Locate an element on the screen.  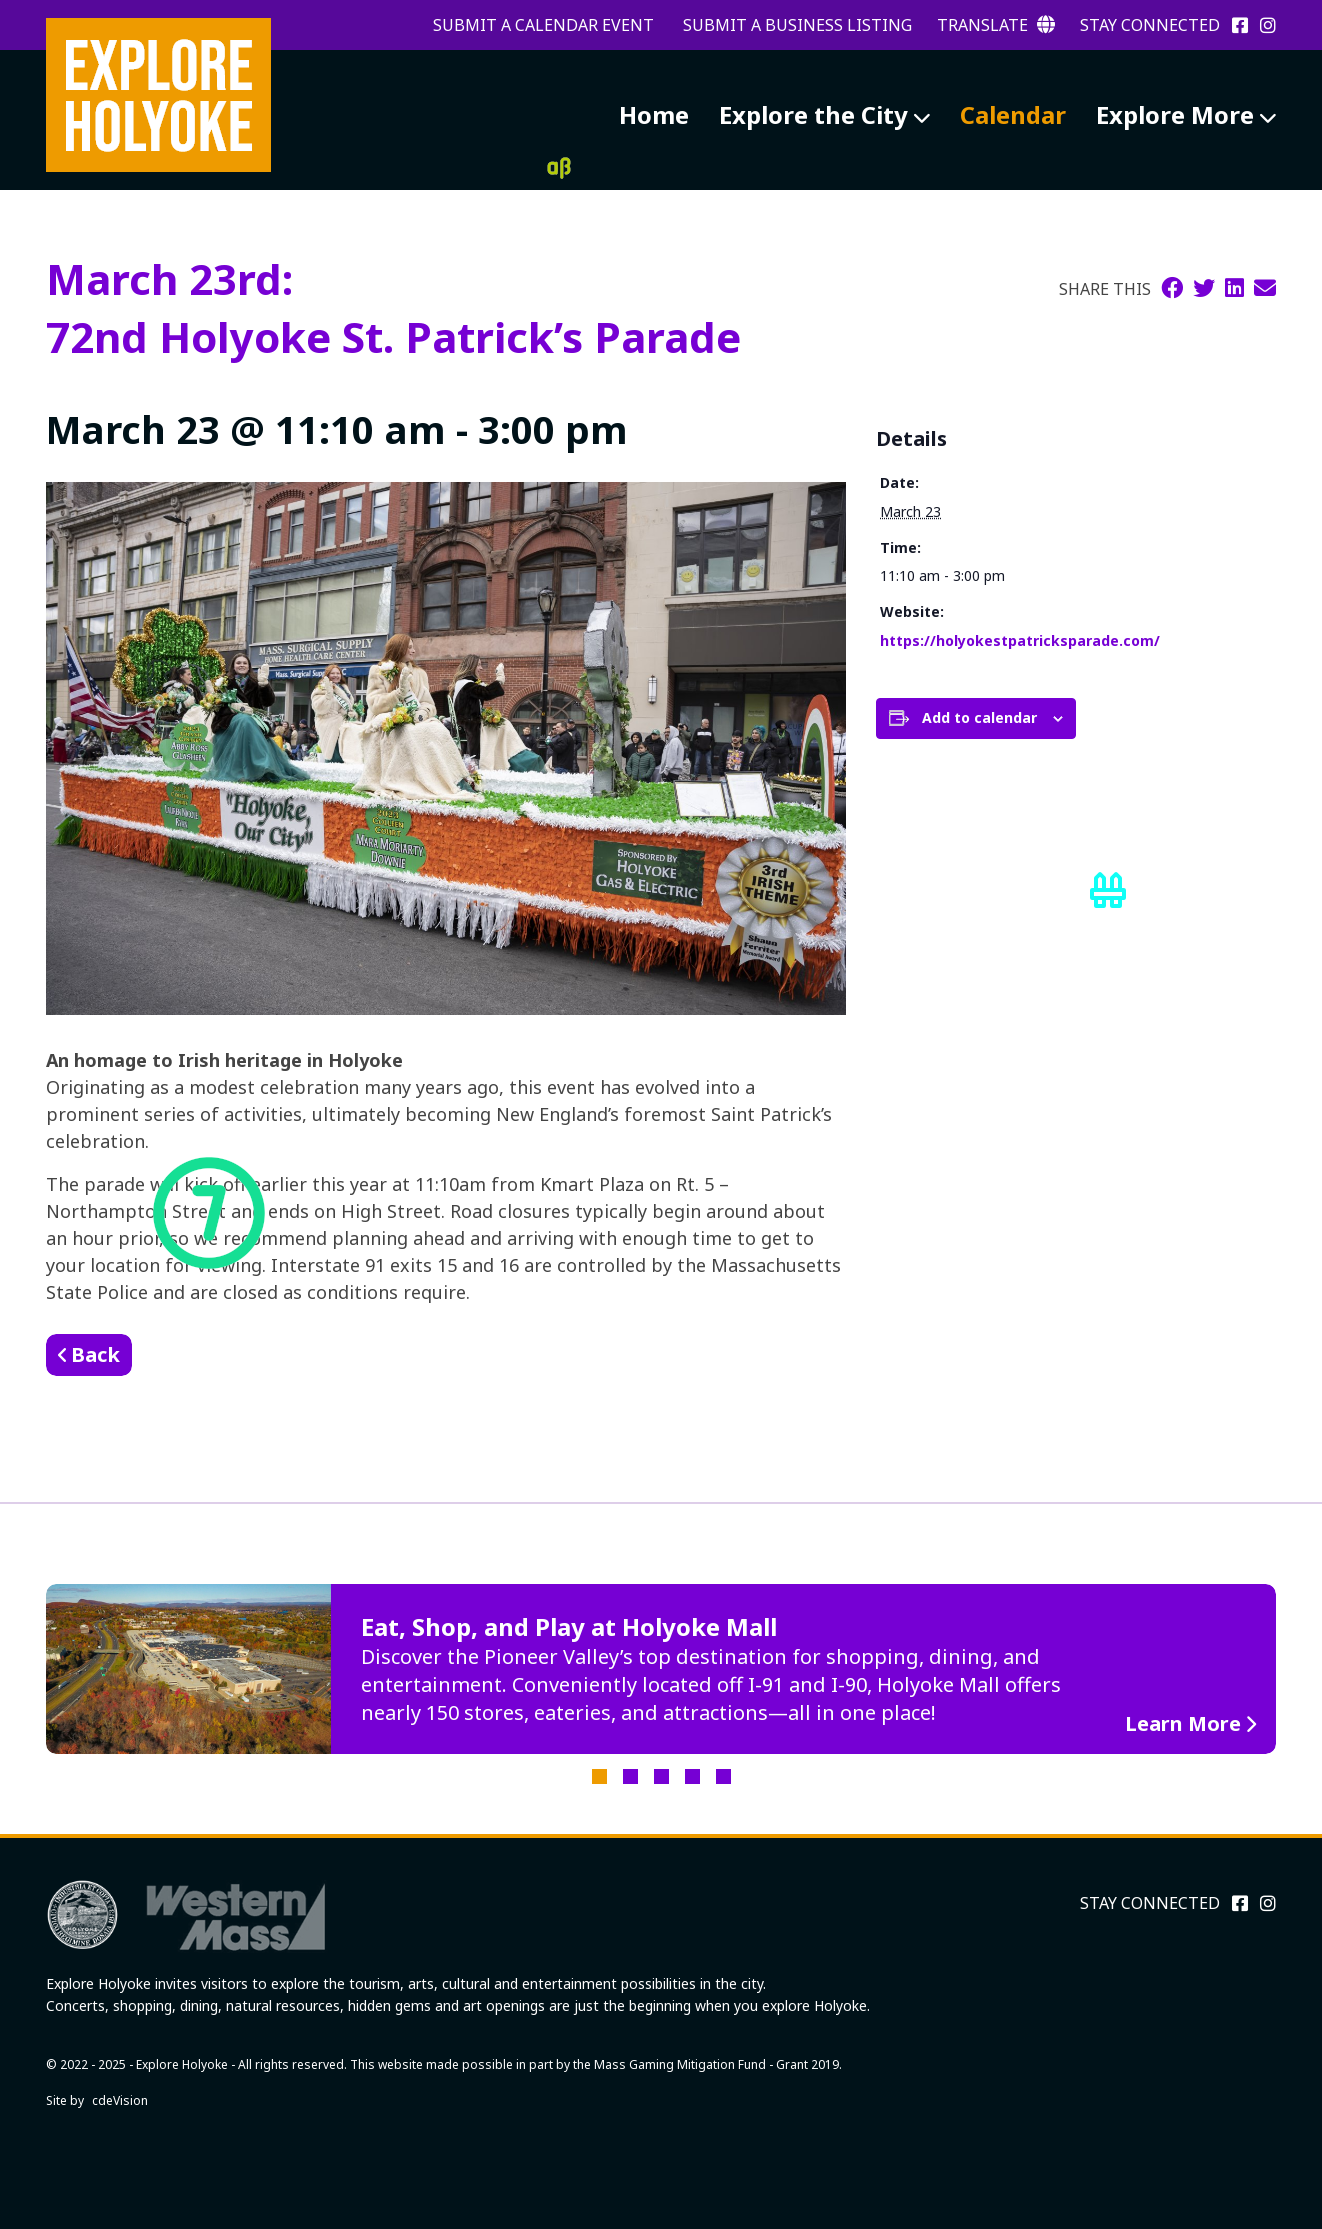
indicates step 7 in a multi-step process is located at coordinates (209, 1213).